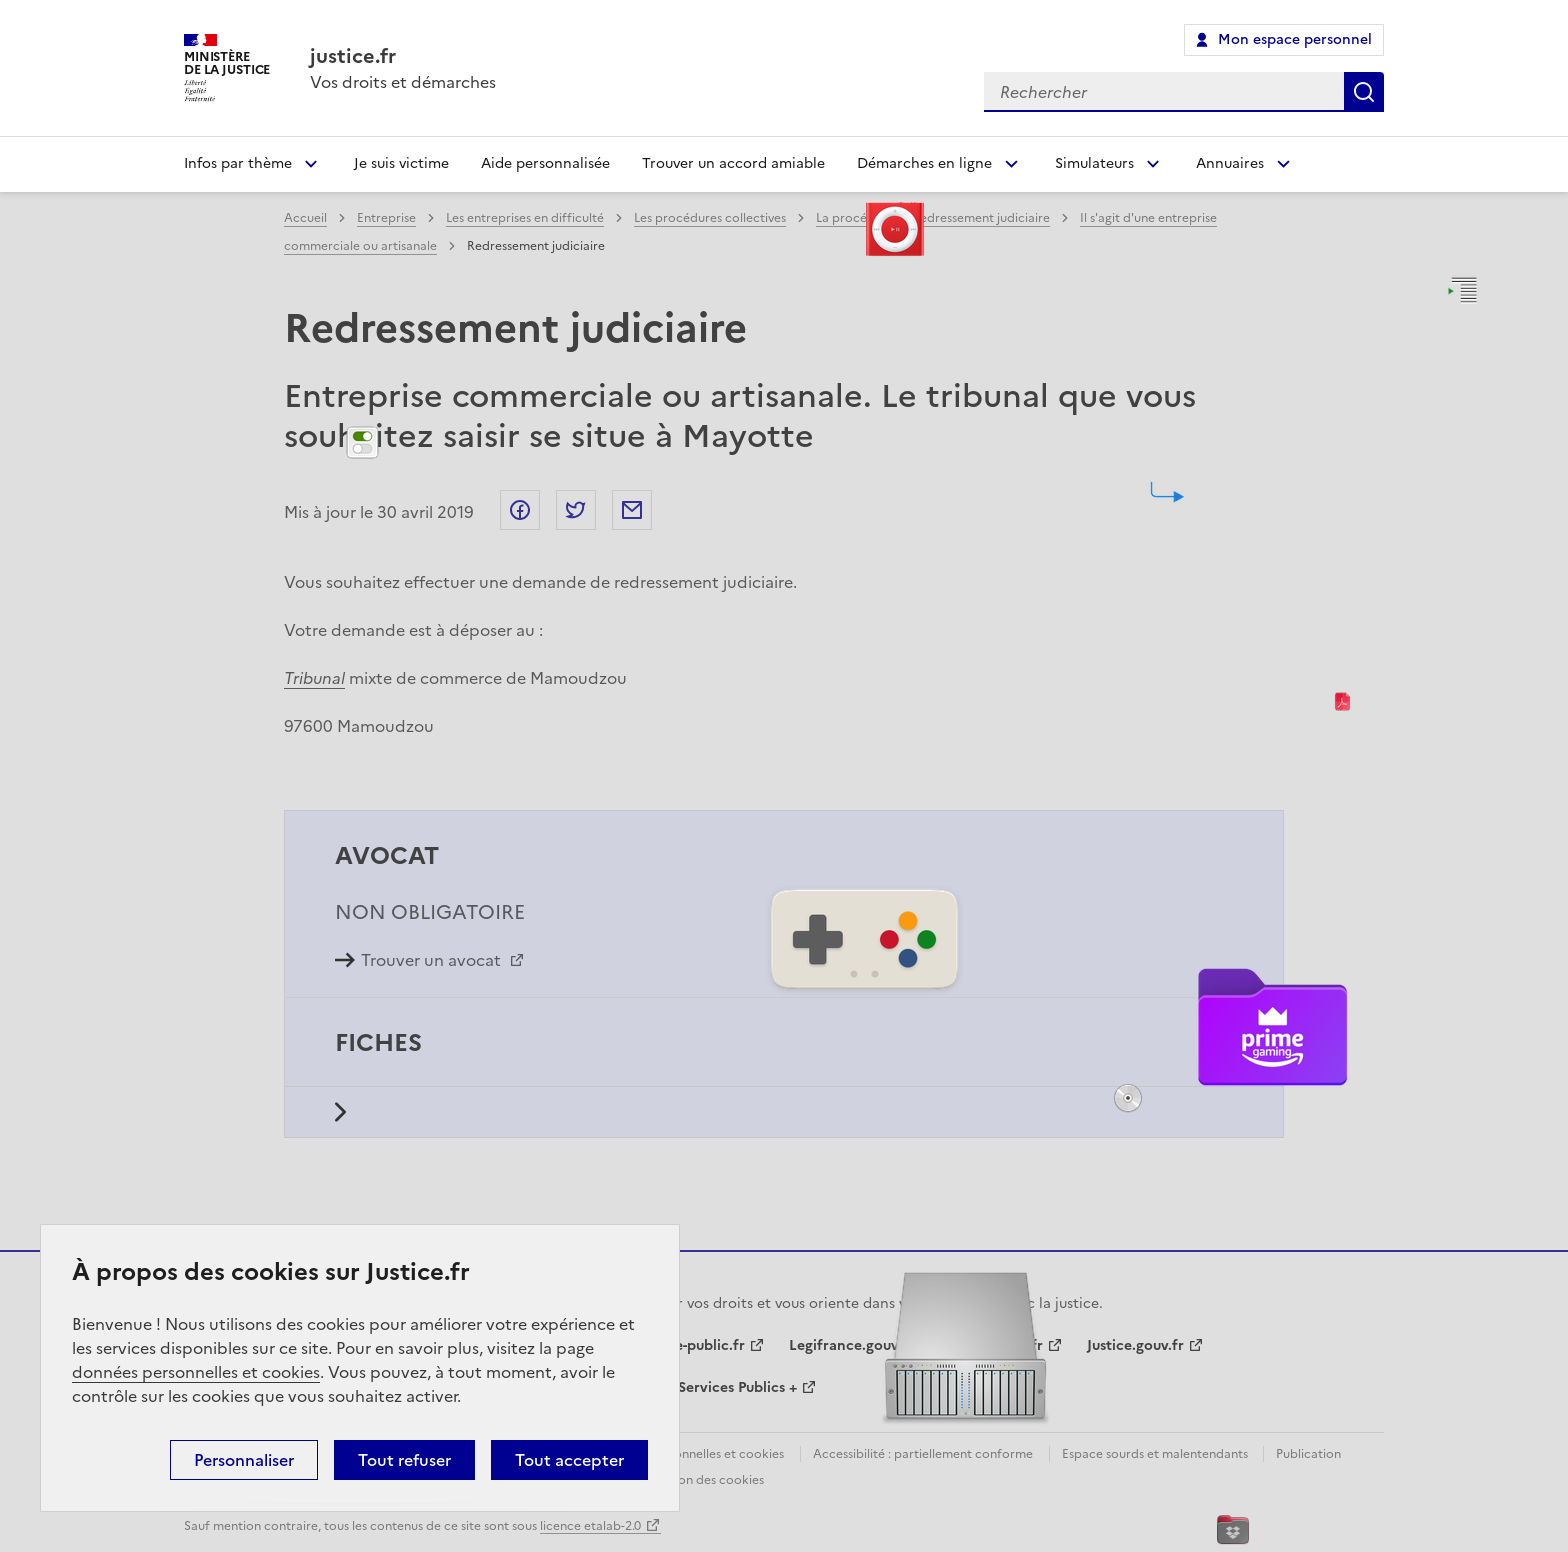 Image resolution: width=1568 pixels, height=1552 pixels. What do you see at coordinates (1128, 1098) in the screenshot?
I see `access CD/DVD drive` at bounding box center [1128, 1098].